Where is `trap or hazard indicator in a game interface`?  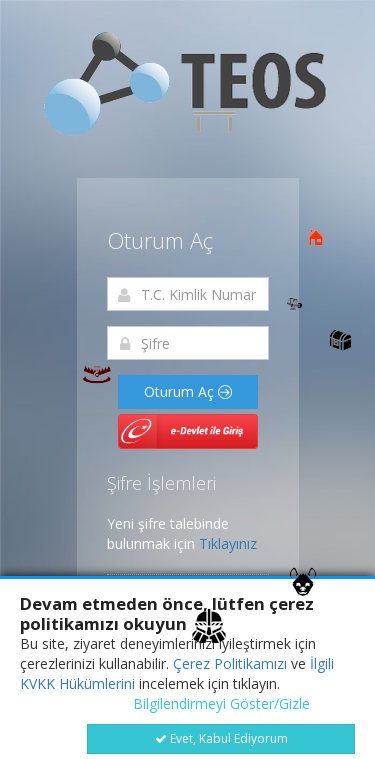
trap or hazard indicator in a game interface is located at coordinates (97, 371).